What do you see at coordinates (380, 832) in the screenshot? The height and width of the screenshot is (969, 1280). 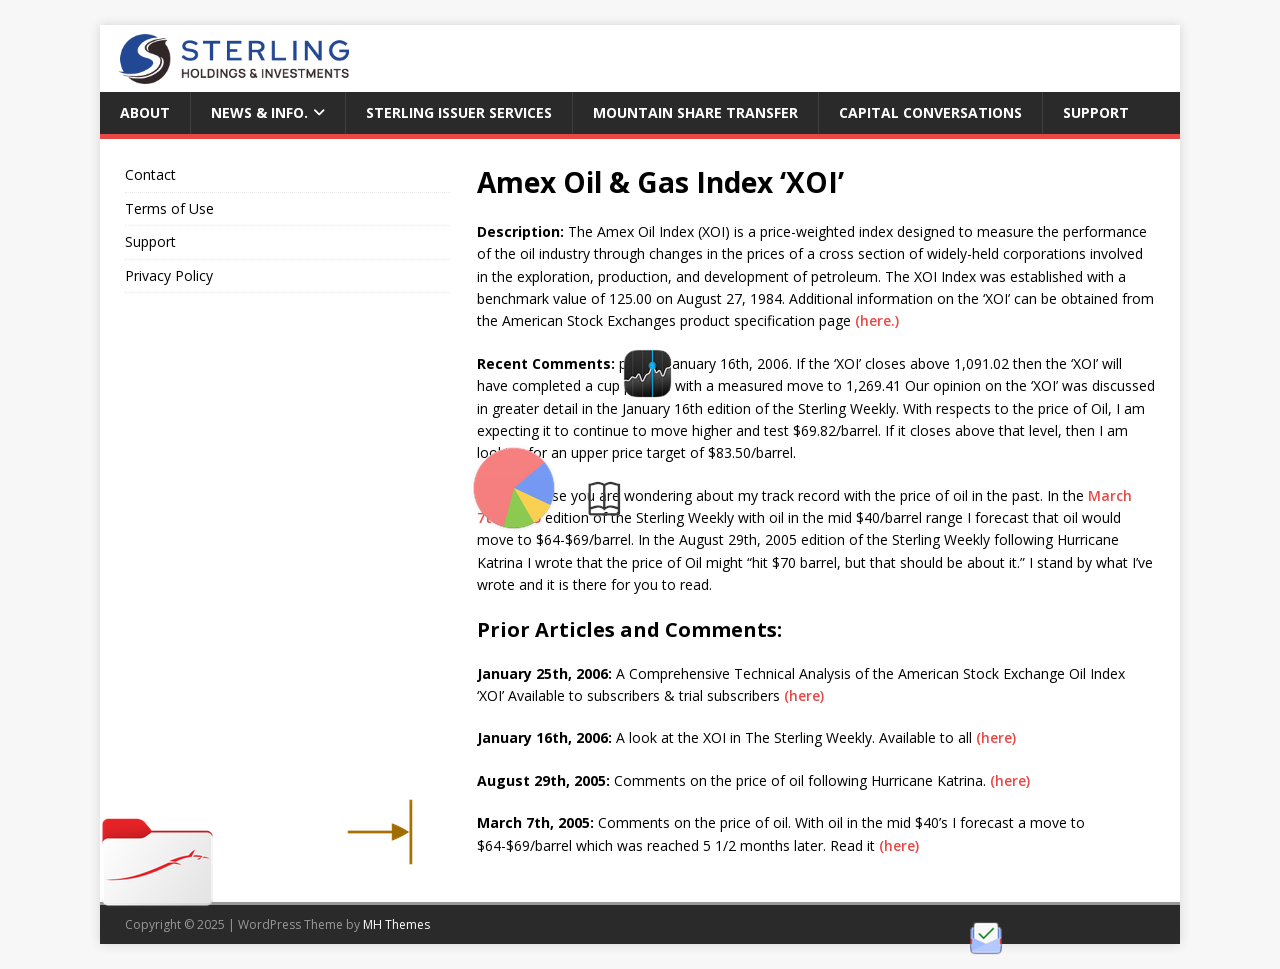 I see `go to the last item or page` at bounding box center [380, 832].